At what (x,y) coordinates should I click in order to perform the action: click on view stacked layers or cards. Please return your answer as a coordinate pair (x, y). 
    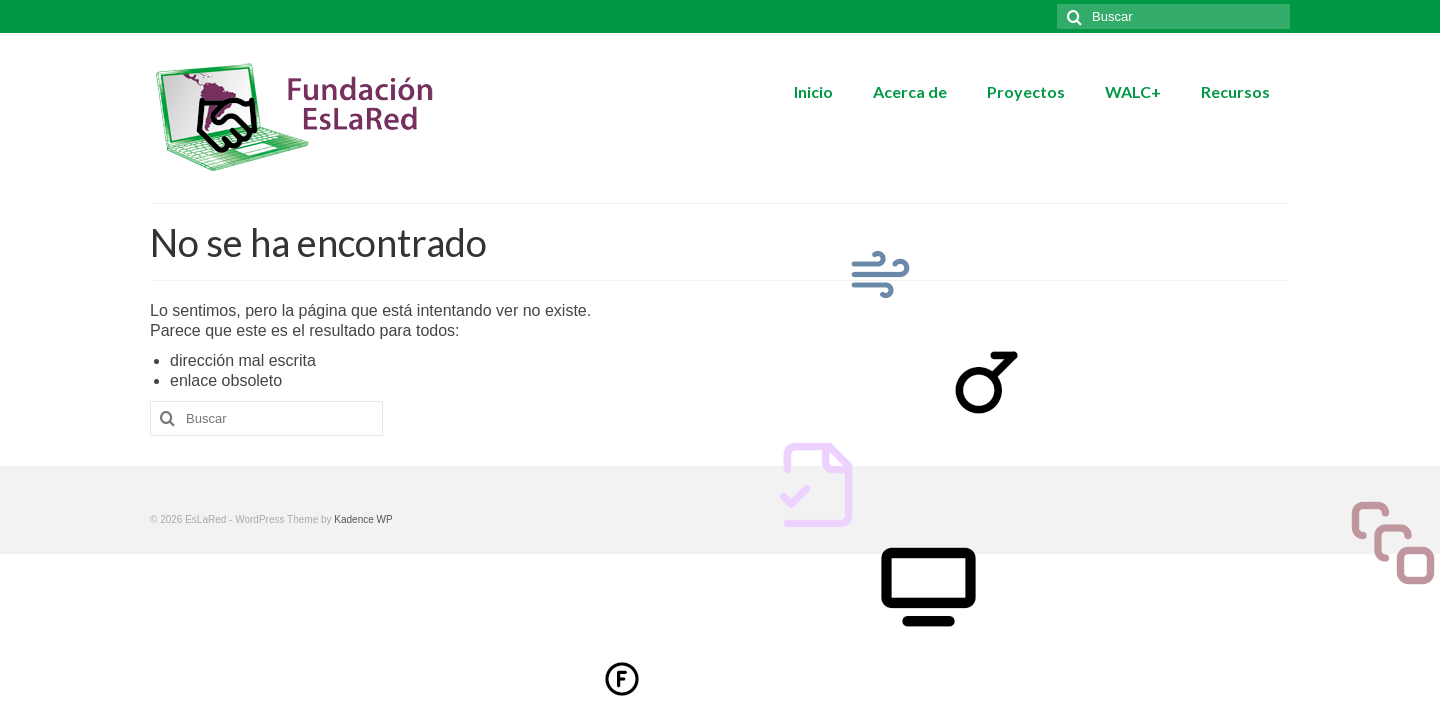
    Looking at the image, I should click on (1393, 543).